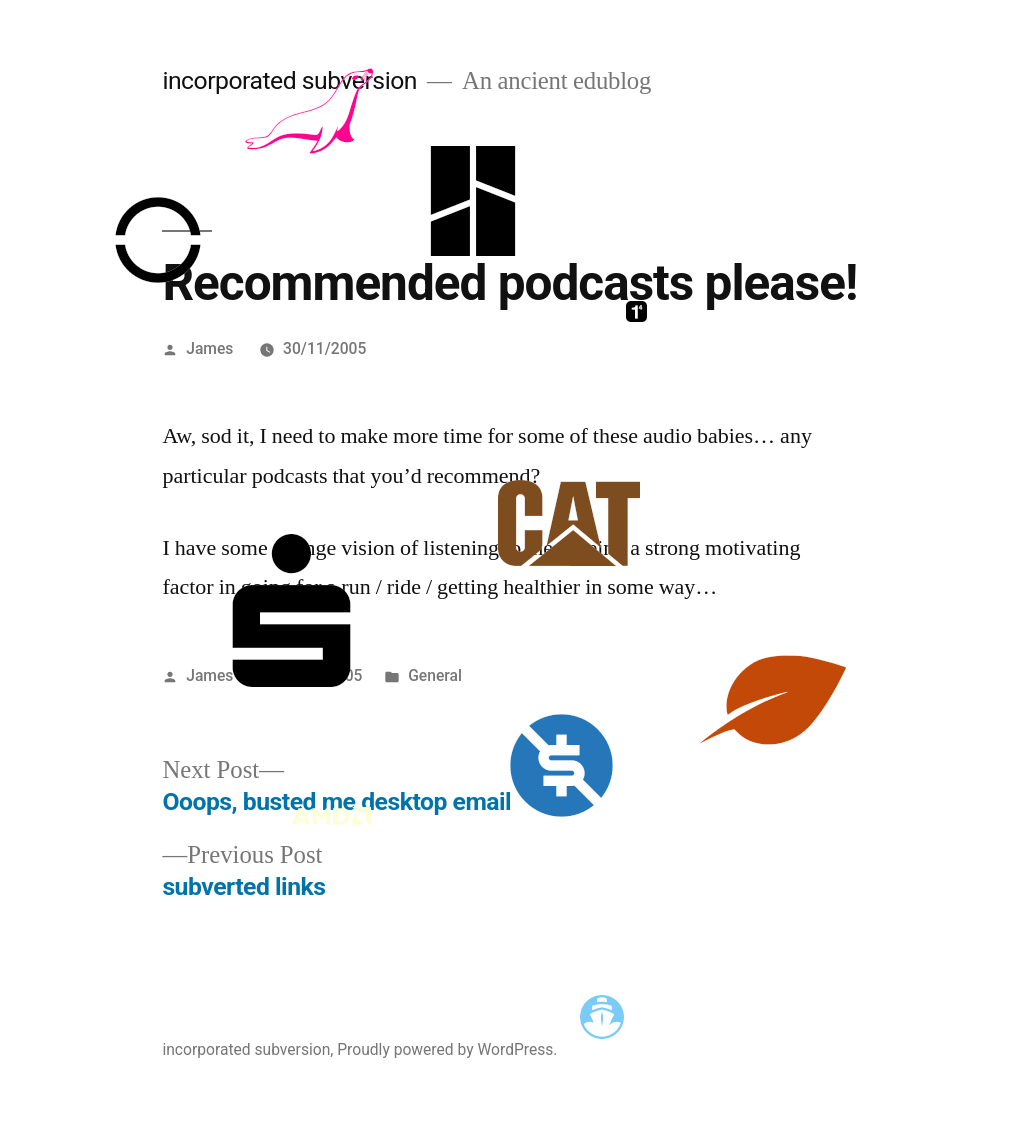  I want to click on chia network logo, so click(773, 700).